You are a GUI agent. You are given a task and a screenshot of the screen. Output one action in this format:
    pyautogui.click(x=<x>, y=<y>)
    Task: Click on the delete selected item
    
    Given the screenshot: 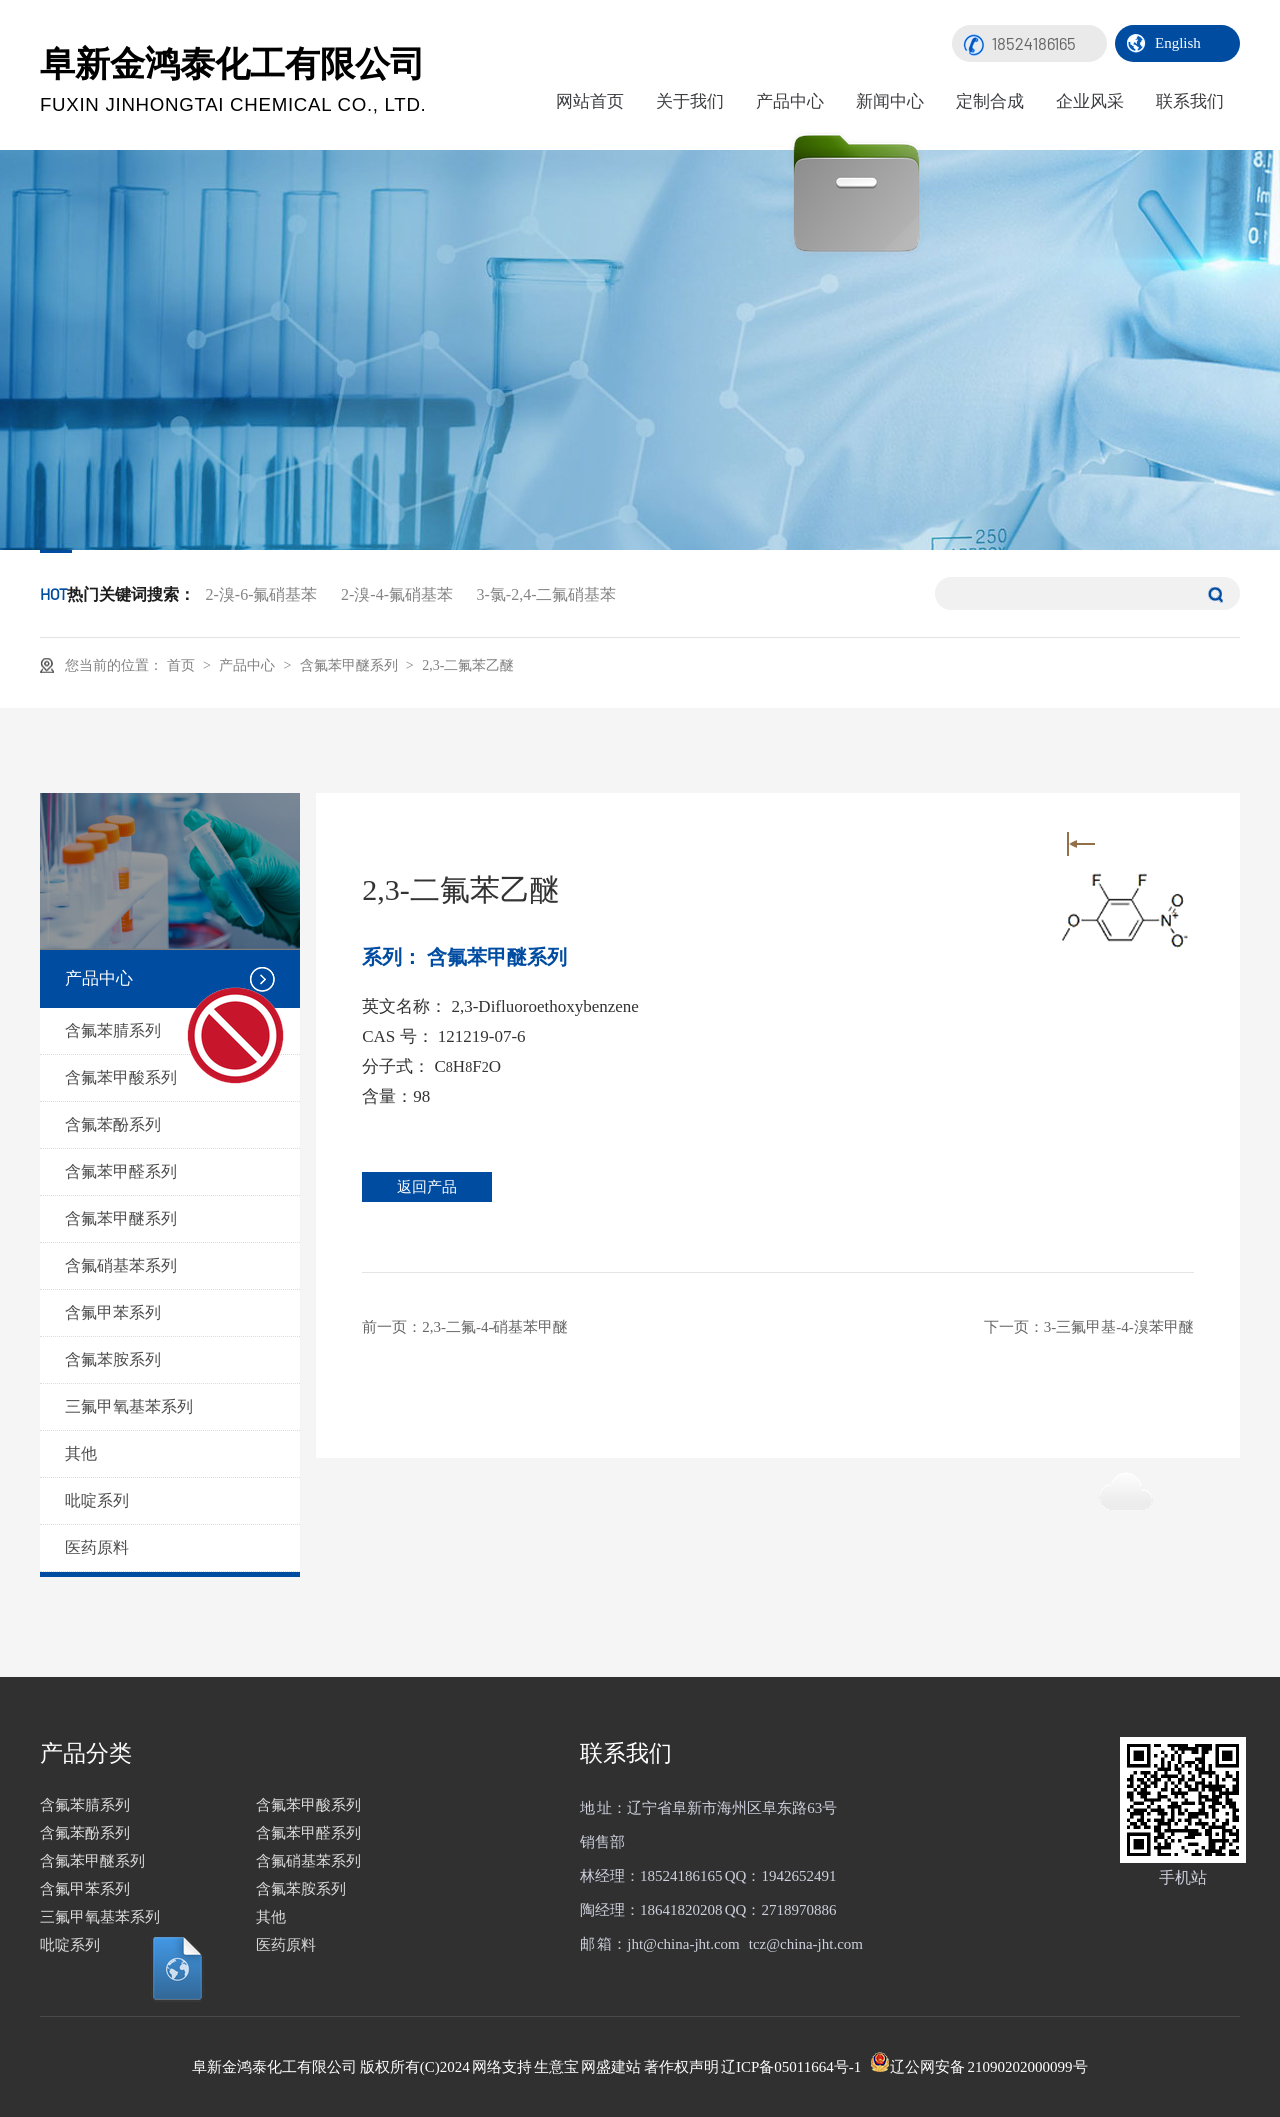 What is the action you would take?
    pyautogui.click(x=235, y=1035)
    